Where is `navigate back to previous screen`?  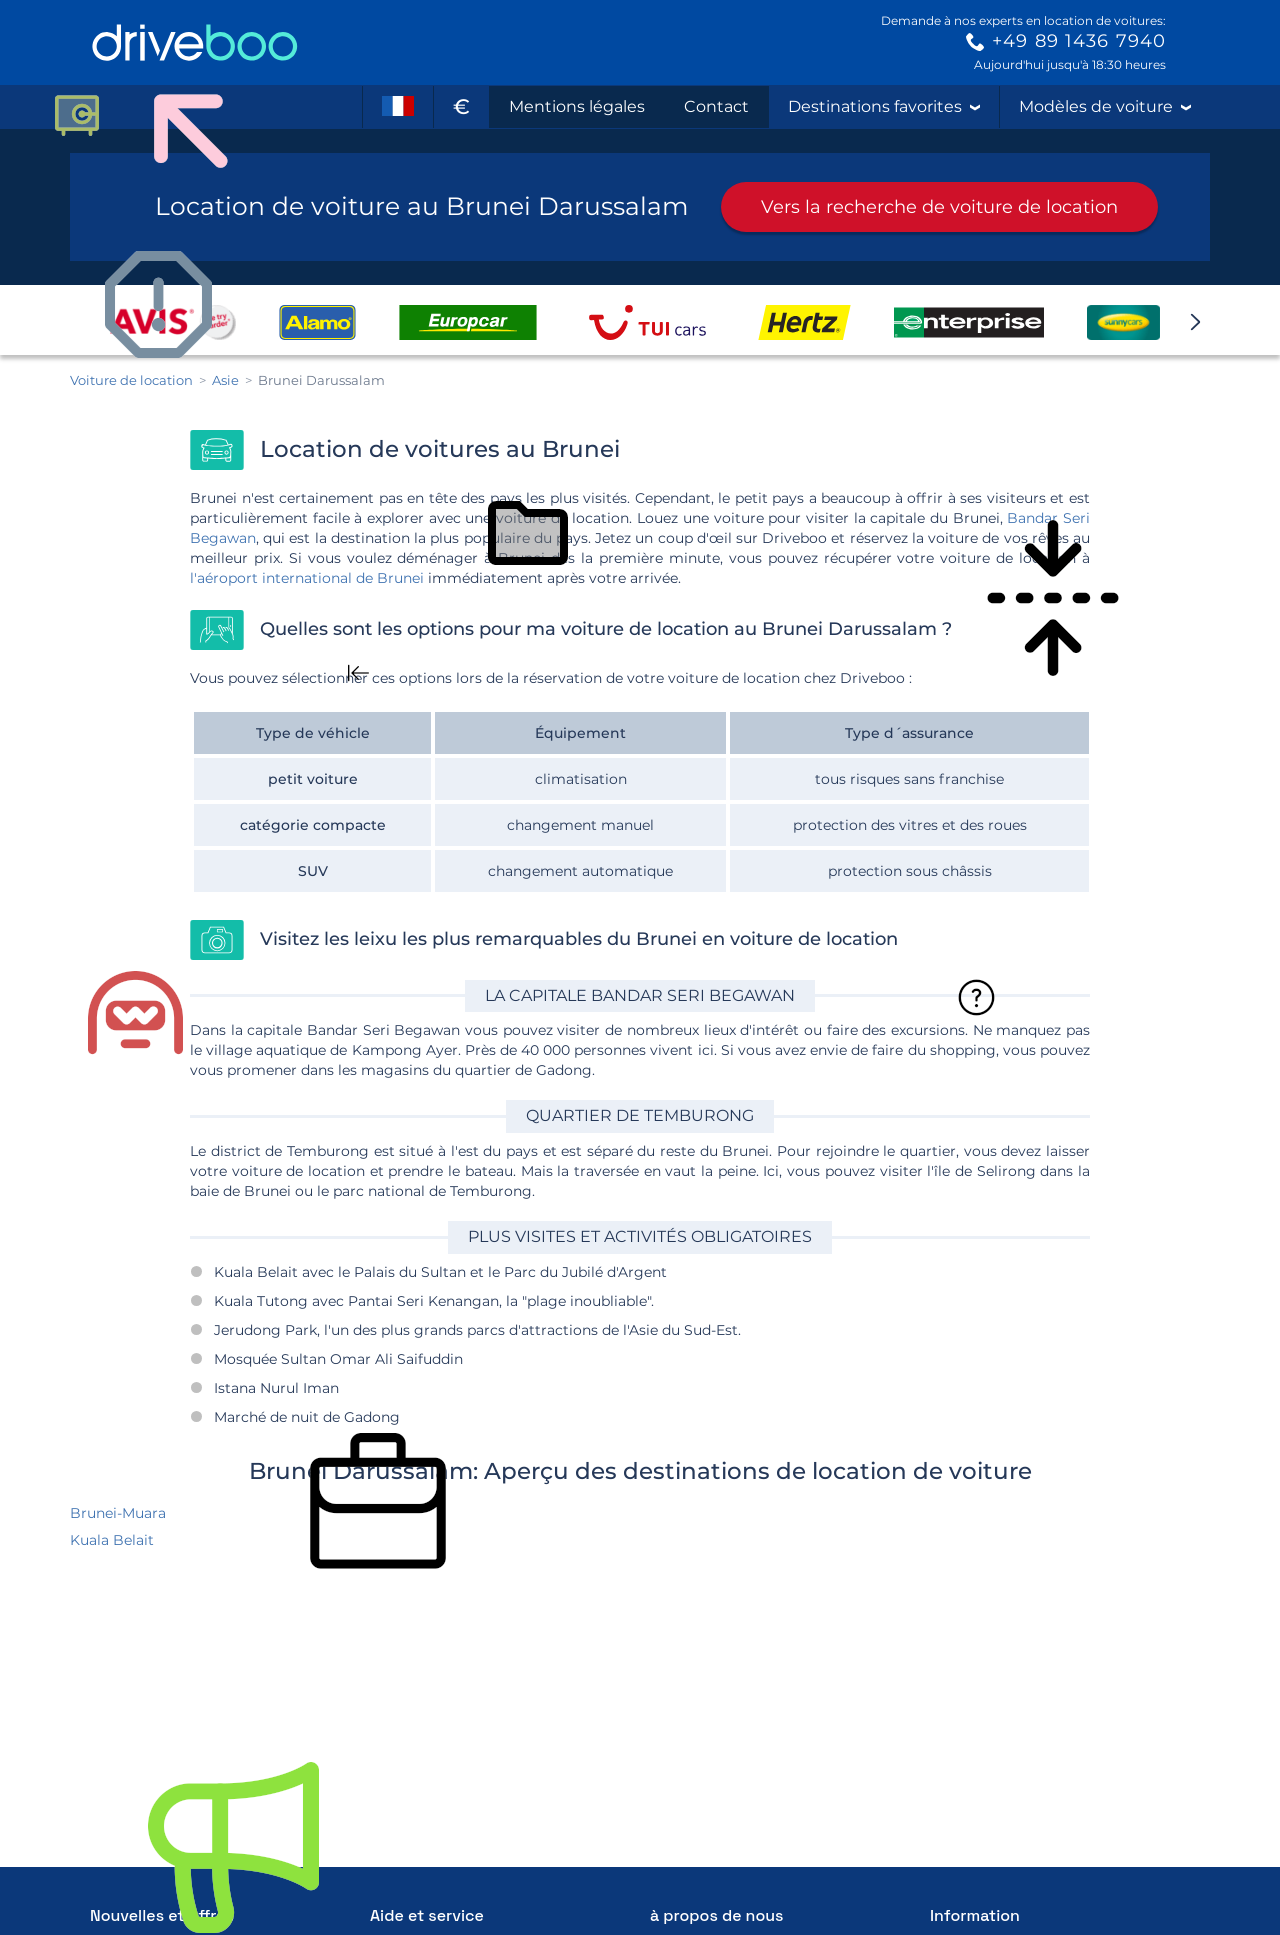 navigate back to previous screen is located at coordinates (191, 131).